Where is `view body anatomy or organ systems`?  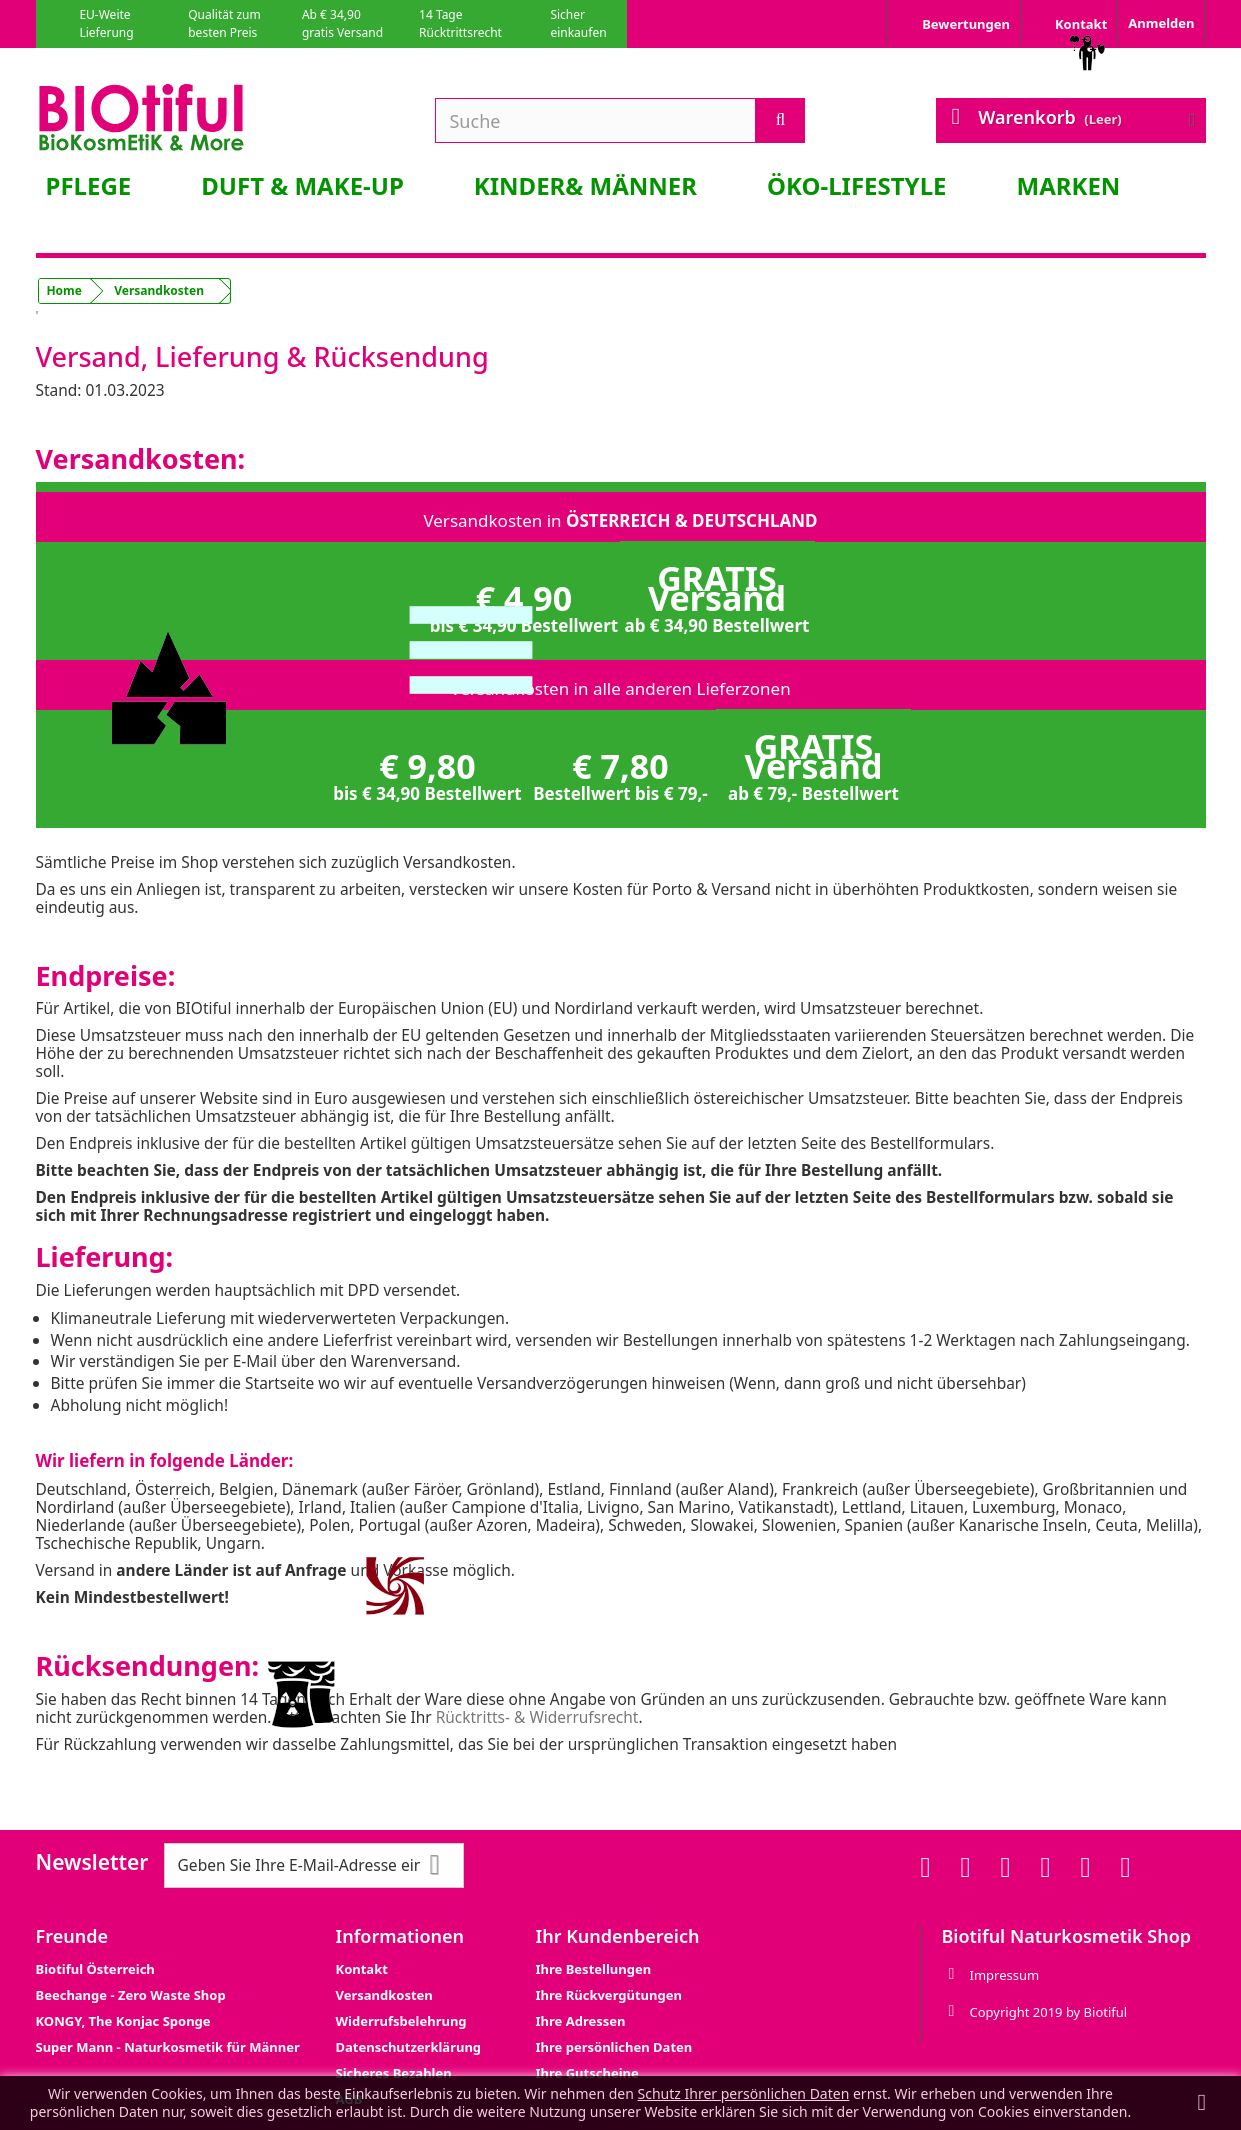 view body anatomy or organ systems is located at coordinates (1087, 53).